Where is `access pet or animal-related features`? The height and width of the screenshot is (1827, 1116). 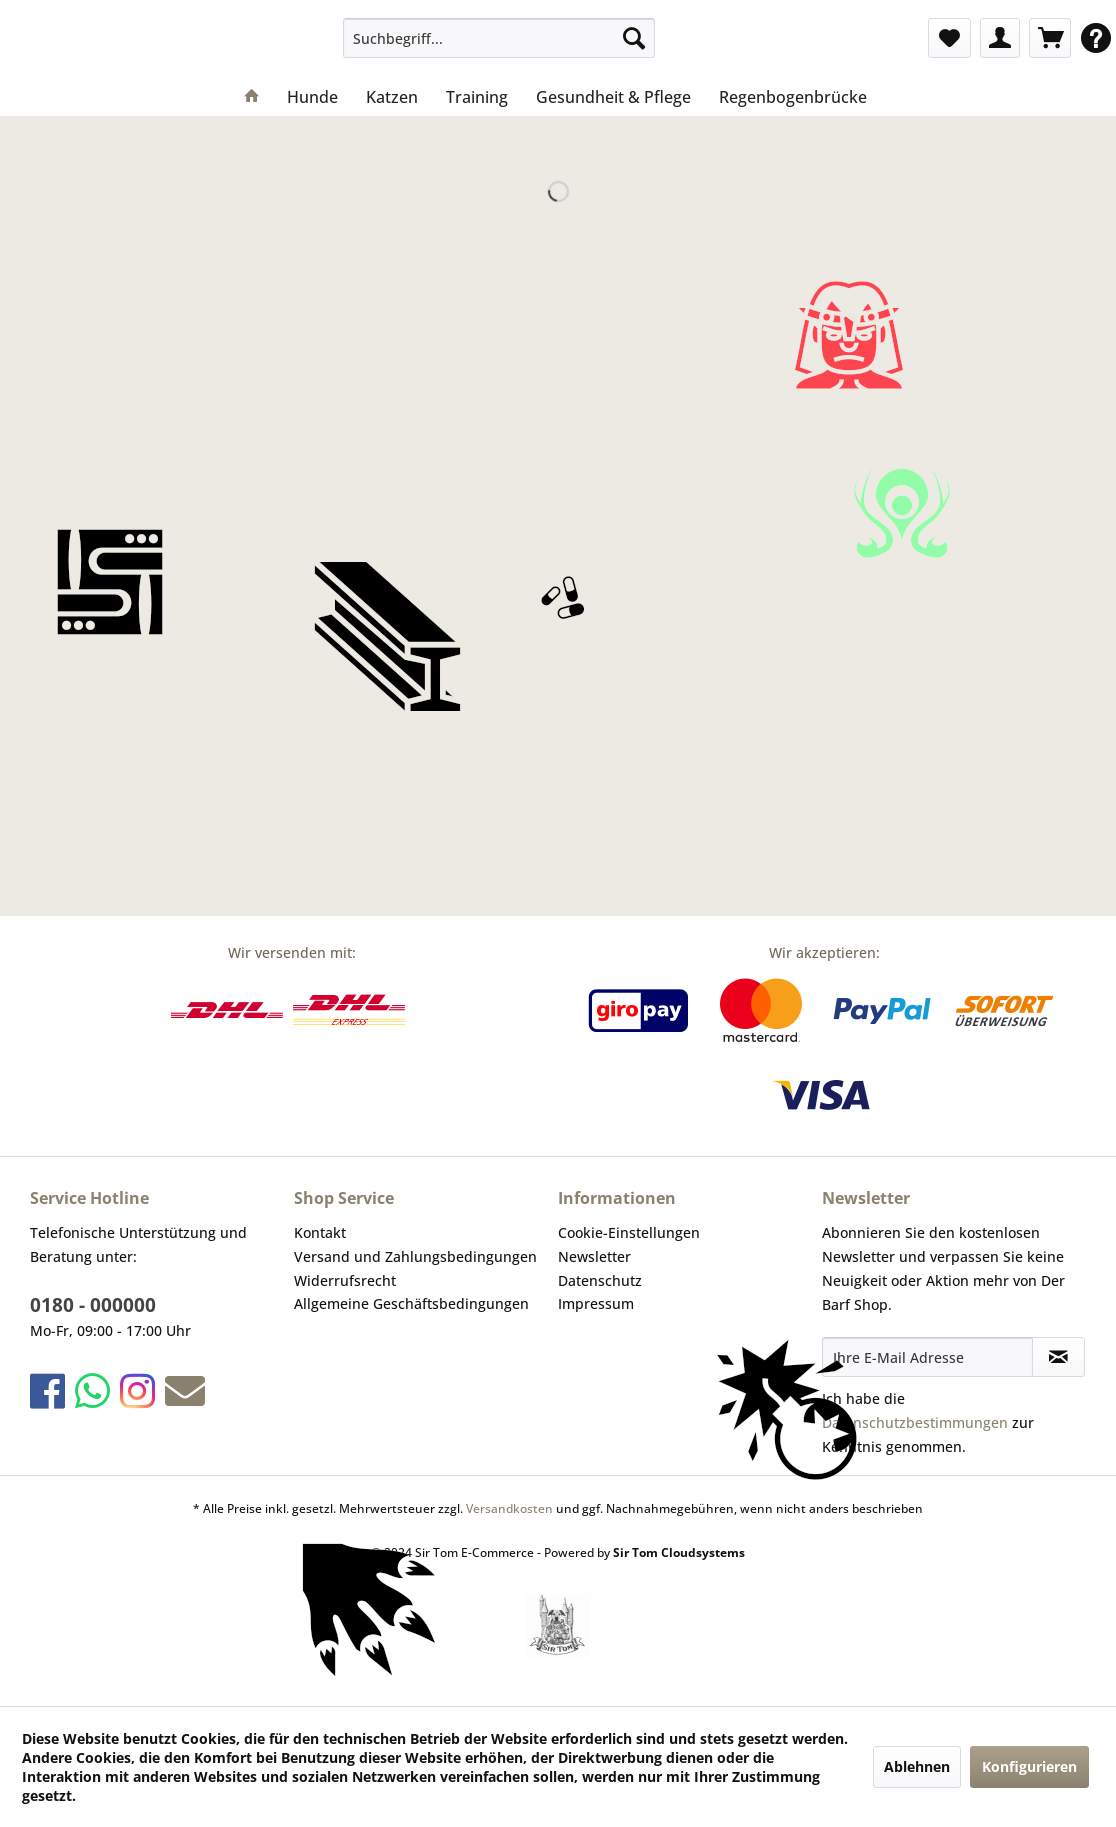 access pet or animal-related features is located at coordinates (369, 1609).